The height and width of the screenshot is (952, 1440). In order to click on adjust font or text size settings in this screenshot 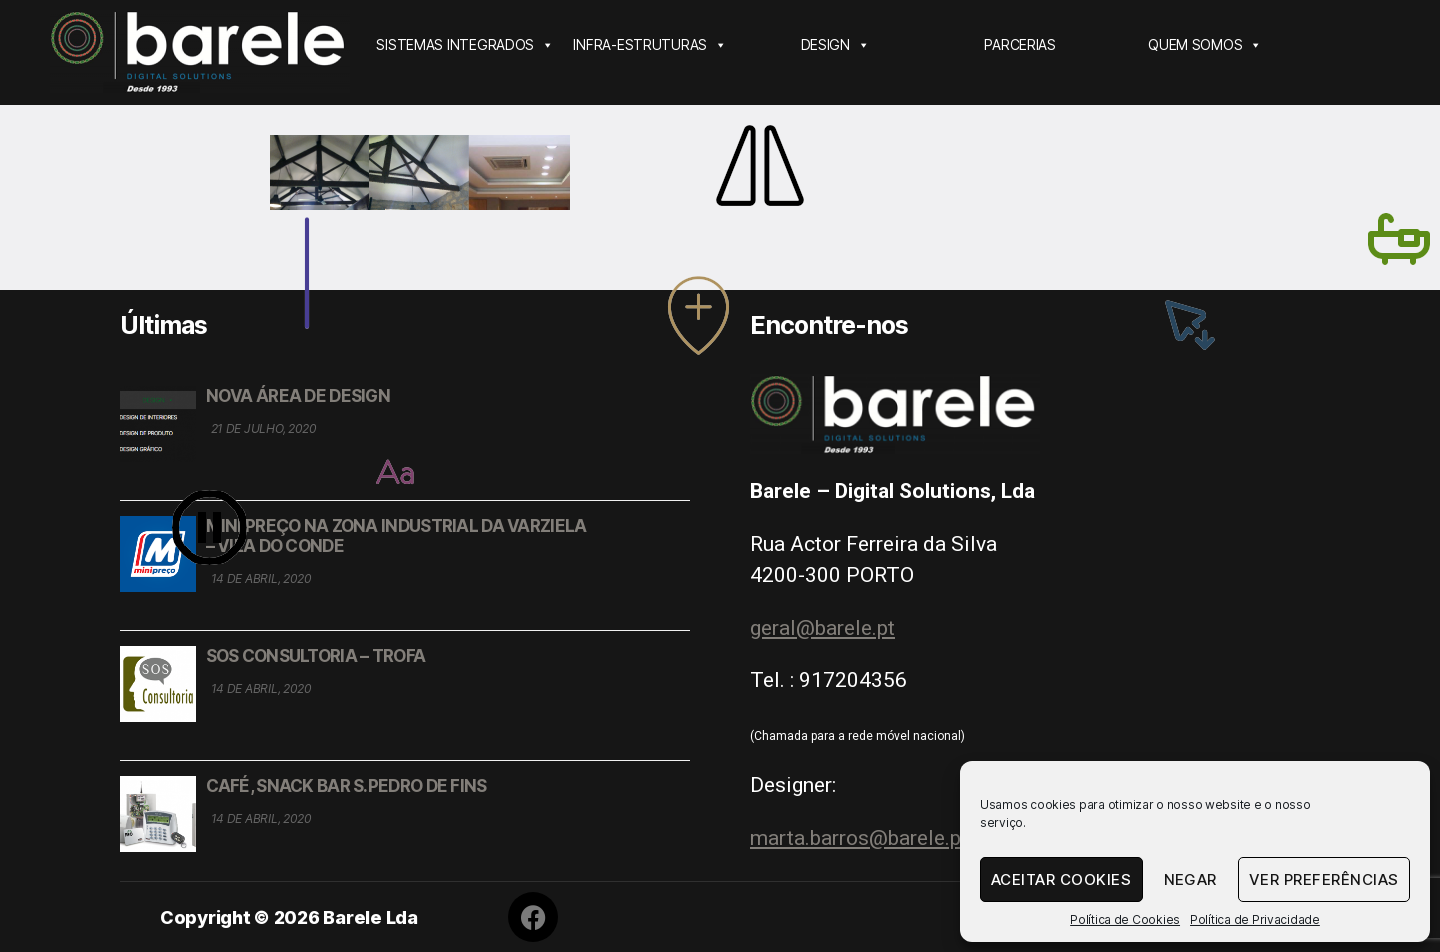, I will do `click(395, 472)`.